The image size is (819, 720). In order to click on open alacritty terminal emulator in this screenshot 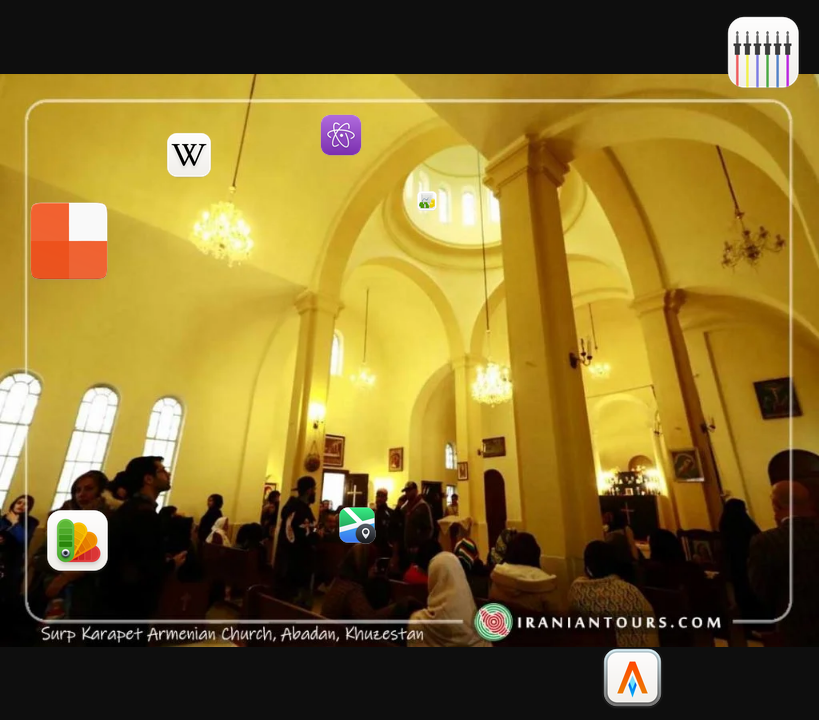, I will do `click(632, 677)`.